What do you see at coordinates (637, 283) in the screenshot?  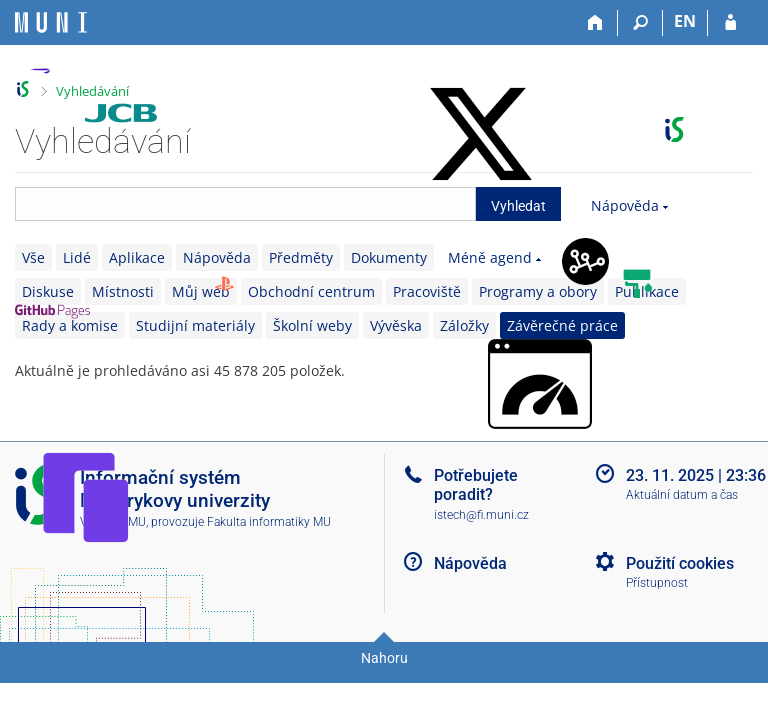 I see `access painting or drawing tools` at bounding box center [637, 283].